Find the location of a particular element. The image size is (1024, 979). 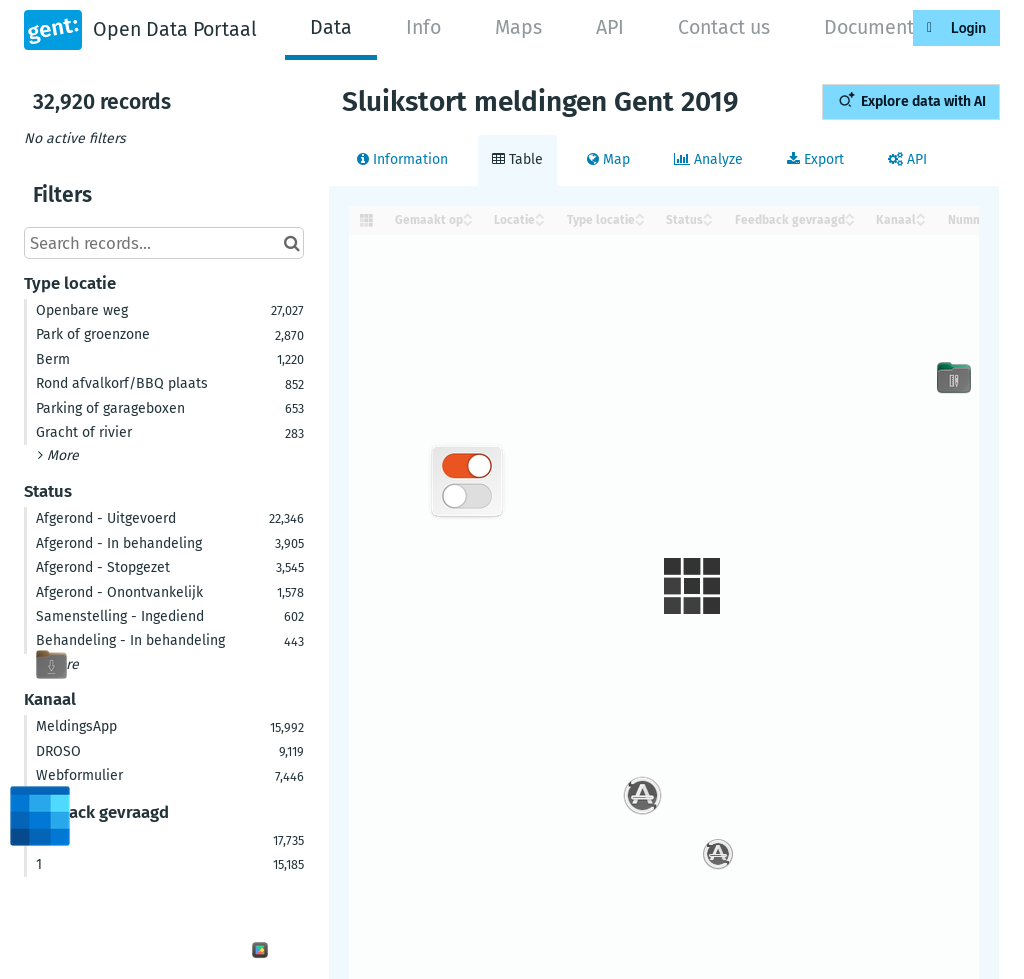

check for available software updates is located at coordinates (718, 854).